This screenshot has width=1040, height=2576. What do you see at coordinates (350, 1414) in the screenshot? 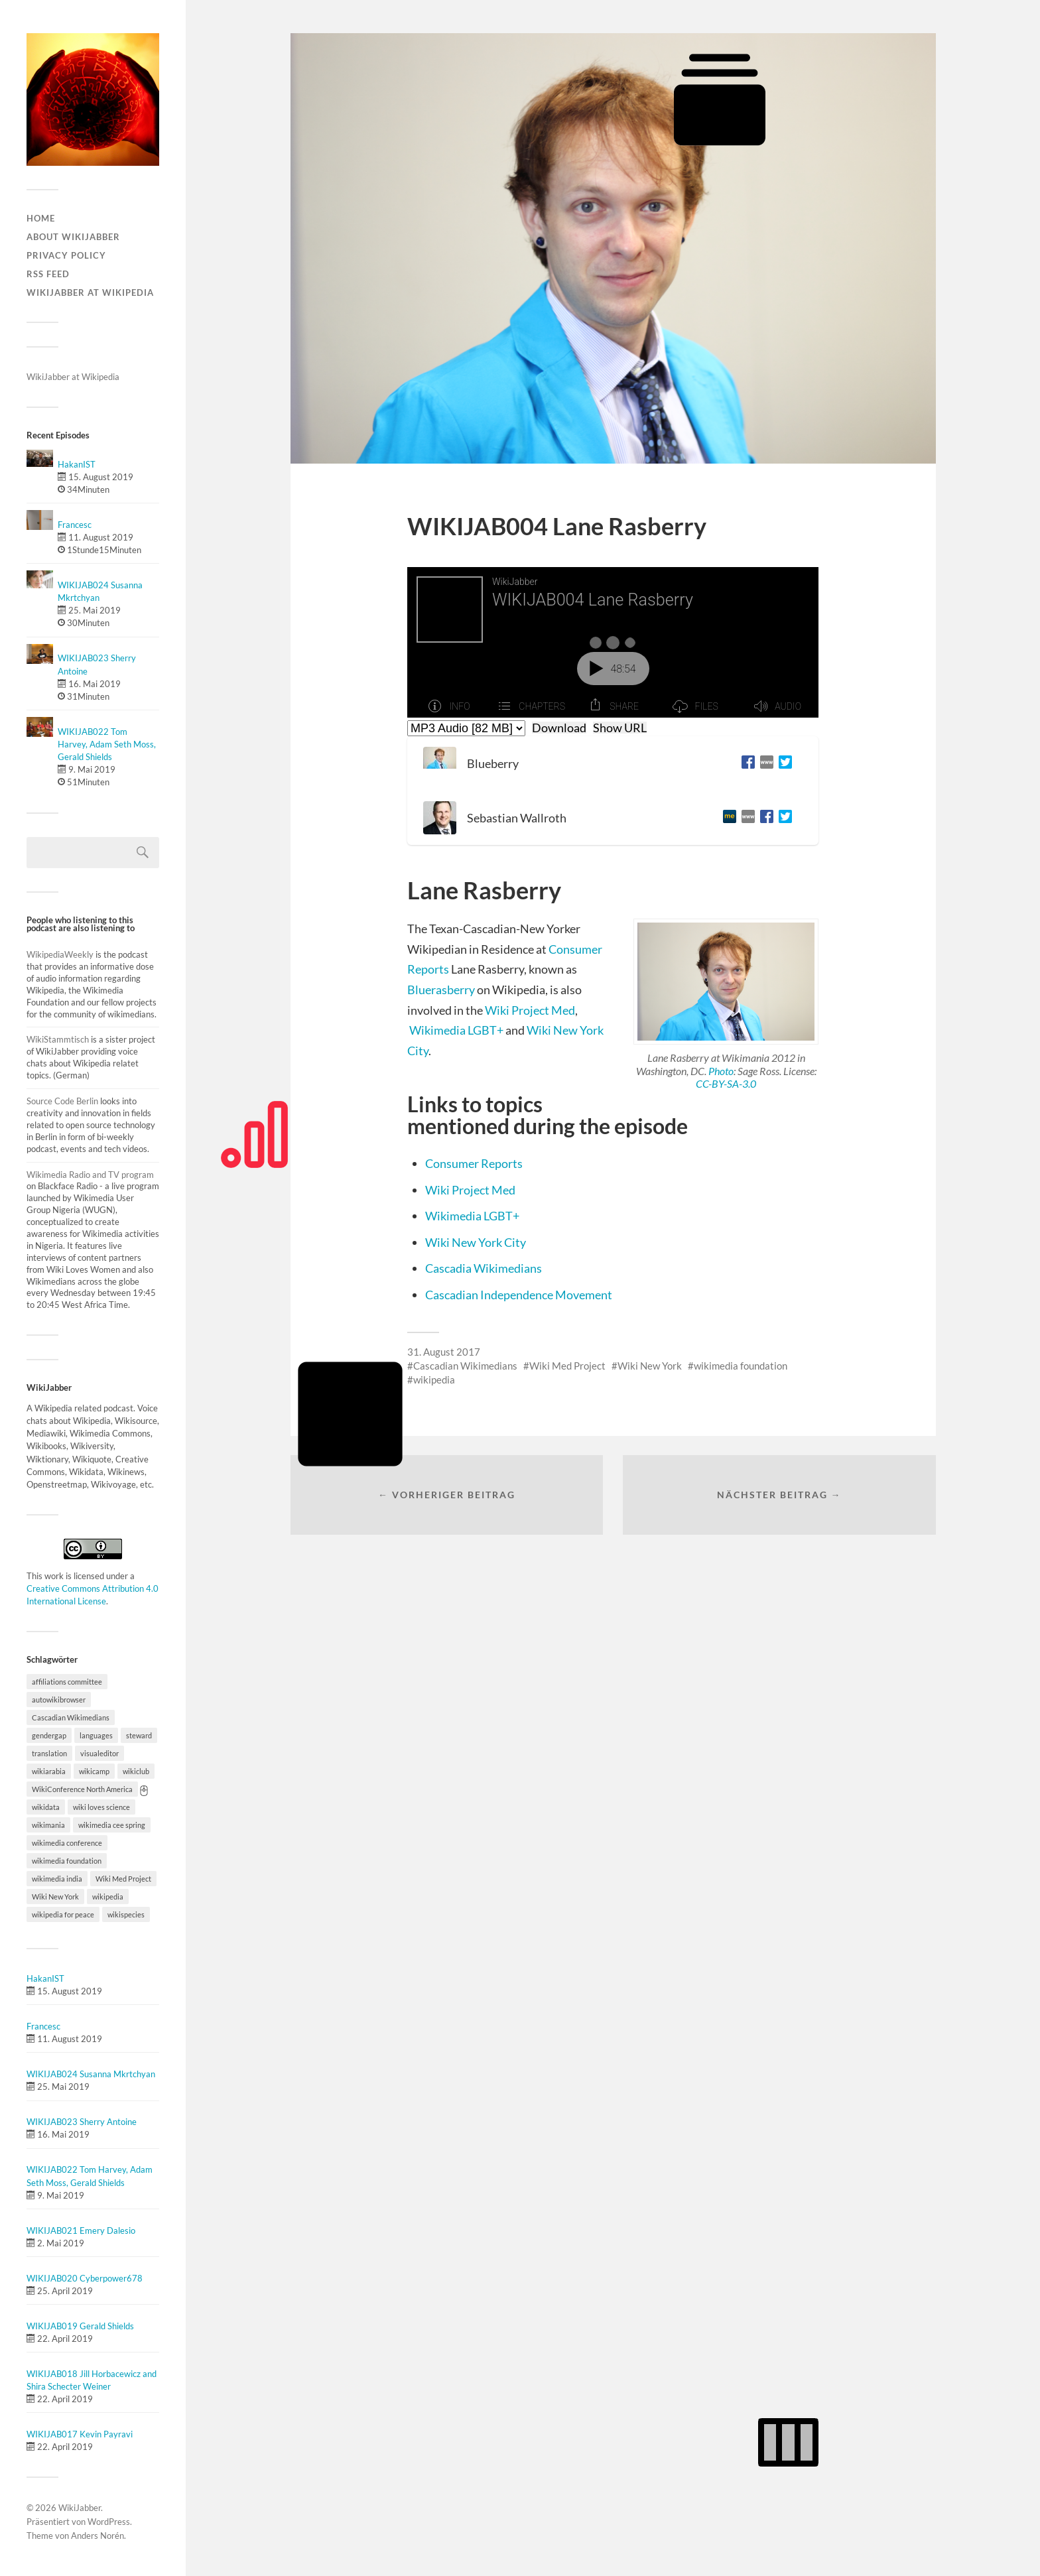
I see `stop media playback` at bounding box center [350, 1414].